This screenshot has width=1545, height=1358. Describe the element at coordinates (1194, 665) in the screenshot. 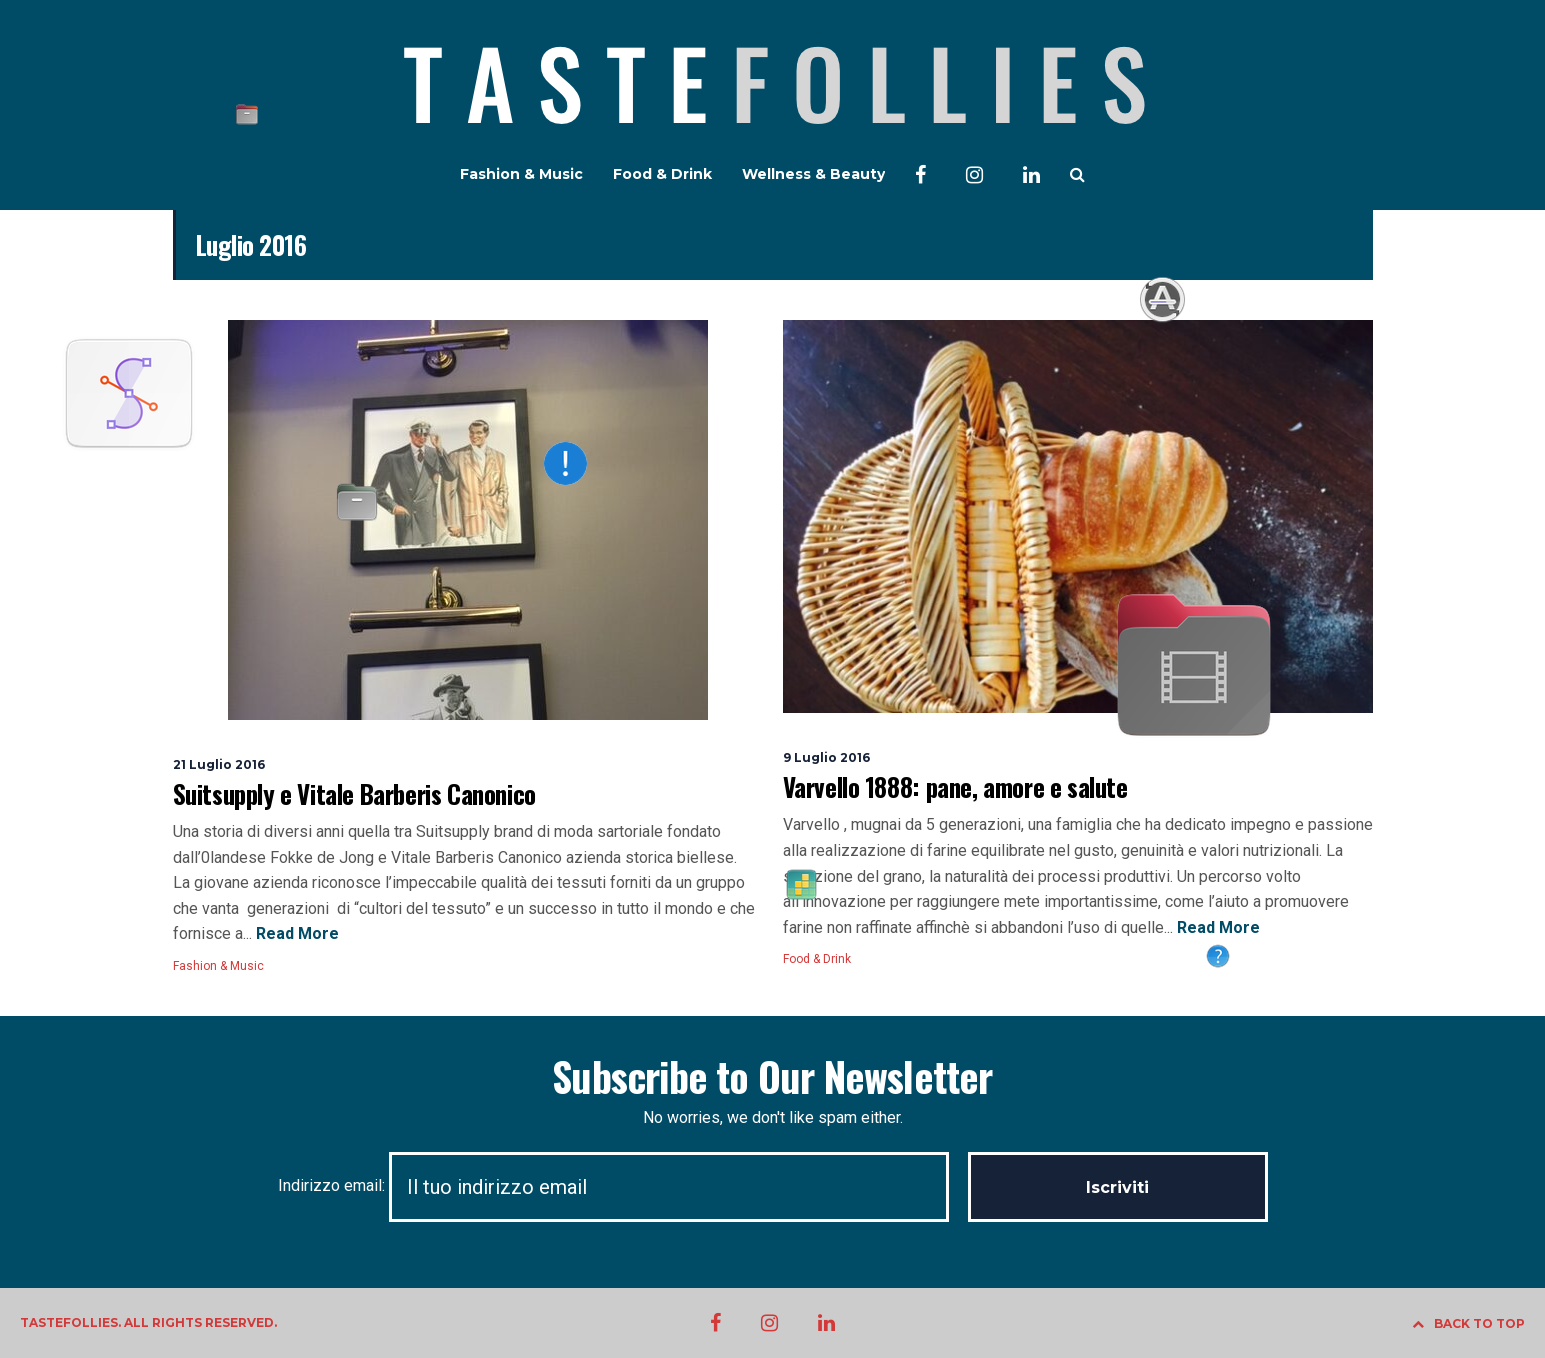

I see `open videos folder` at that location.